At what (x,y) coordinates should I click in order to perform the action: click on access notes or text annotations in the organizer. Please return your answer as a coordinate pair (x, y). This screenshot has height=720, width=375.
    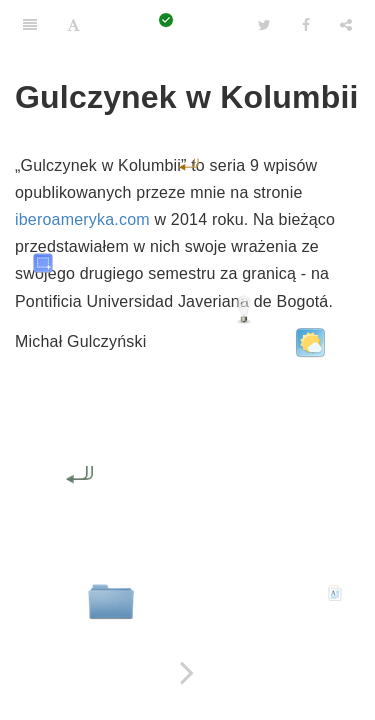
    Looking at the image, I should click on (111, 603).